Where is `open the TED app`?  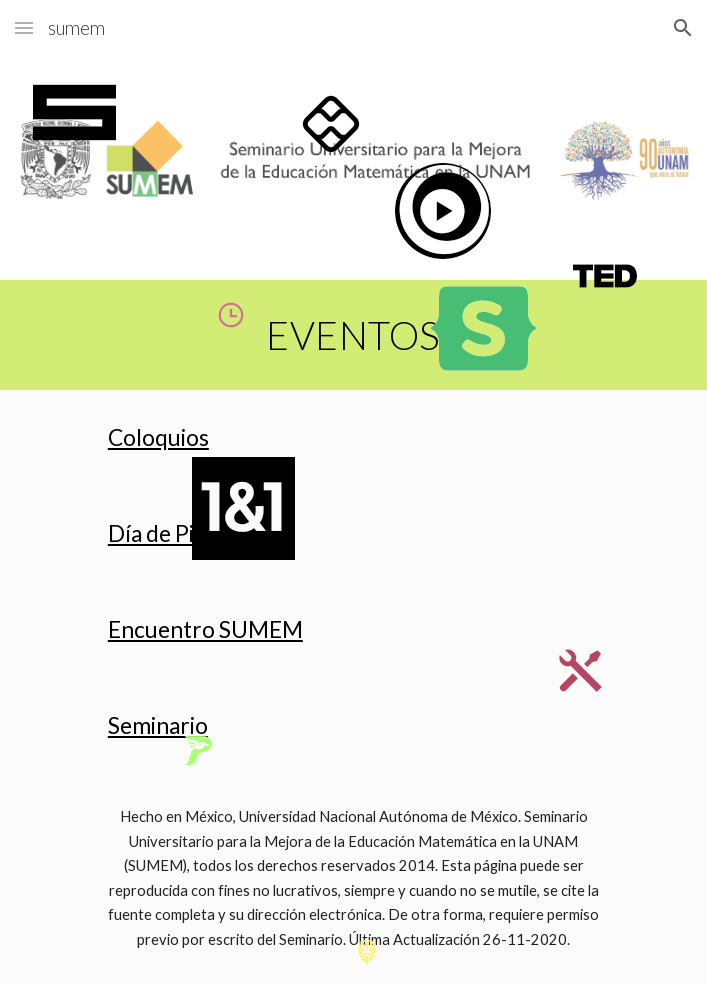
open the TED app is located at coordinates (605, 276).